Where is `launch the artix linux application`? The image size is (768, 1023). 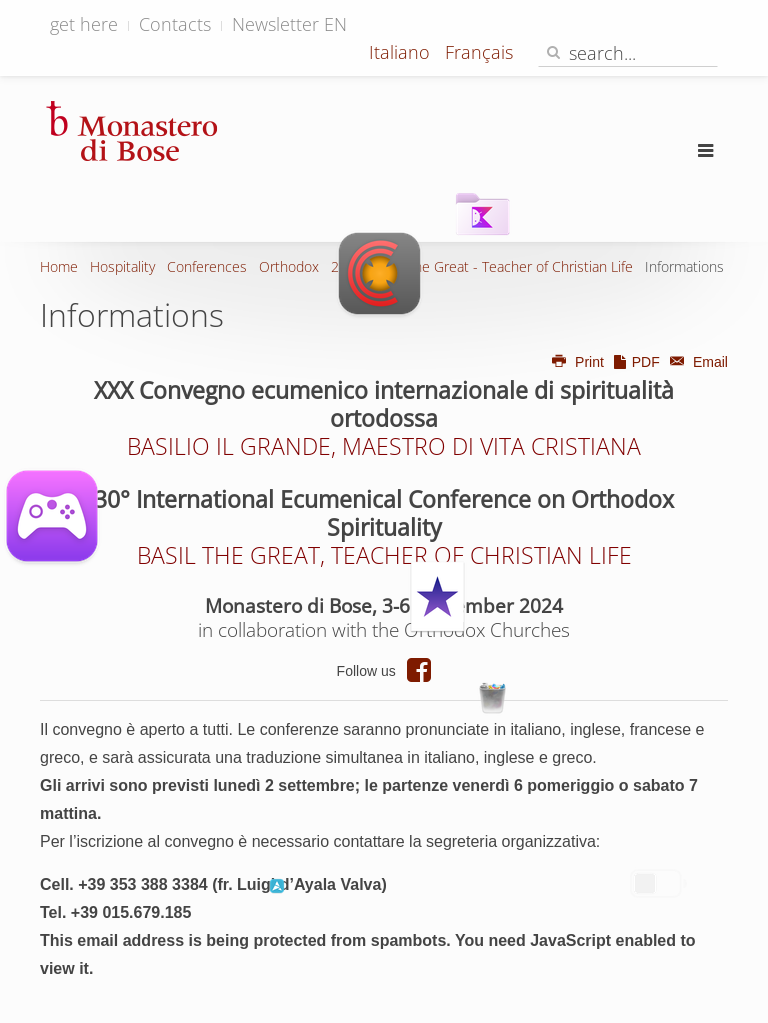
launch the artix linux application is located at coordinates (277, 886).